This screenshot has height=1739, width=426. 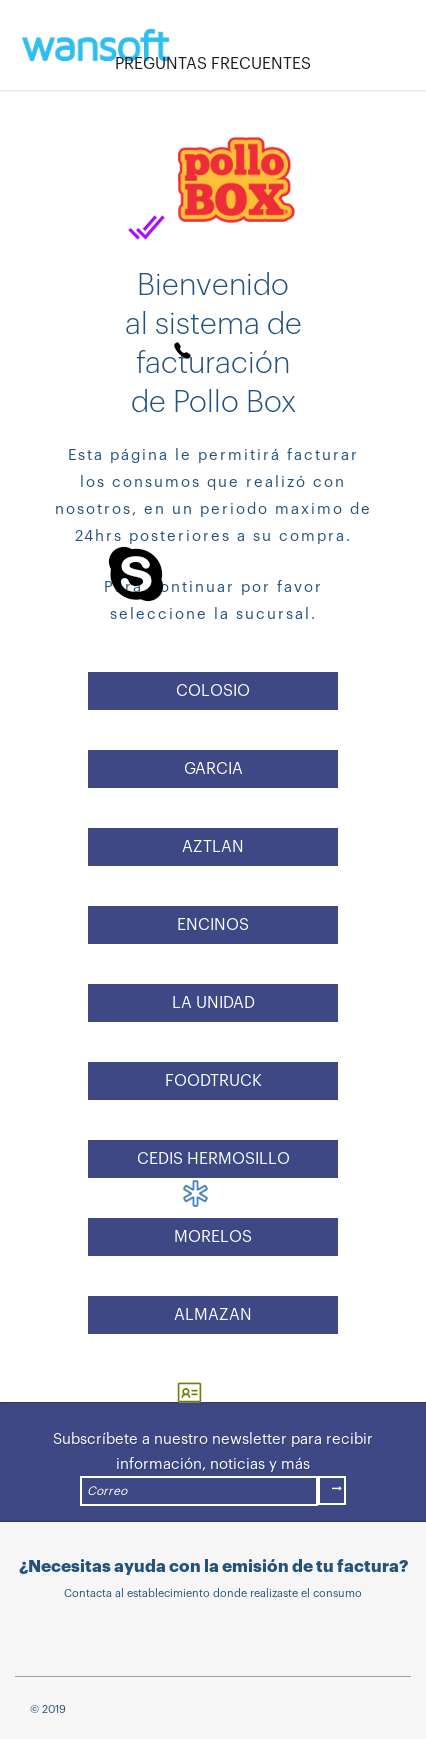 What do you see at coordinates (136, 574) in the screenshot?
I see `open Skype app` at bounding box center [136, 574].